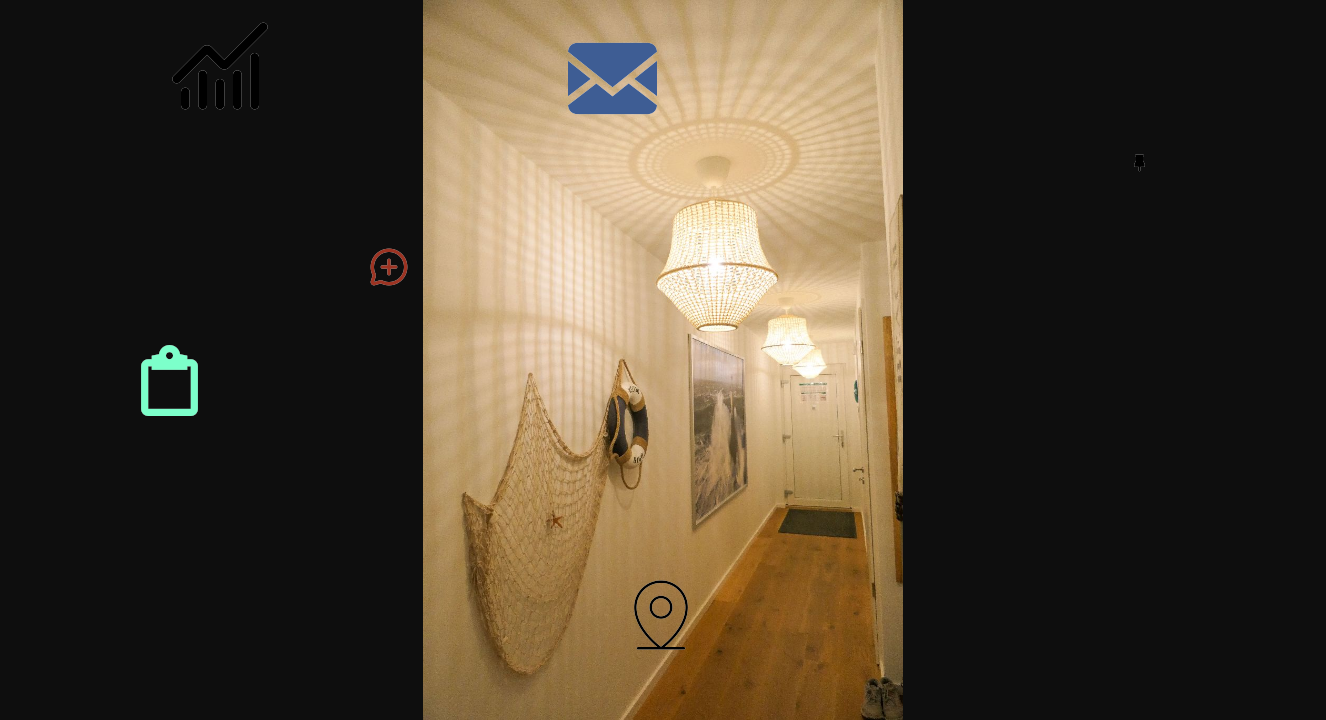 The height and width of the screenshot is (720, 1326). What do you see at coordinates (661, 615) in the screenshot?
I see `view location on map` at bounding box center [661, 615].